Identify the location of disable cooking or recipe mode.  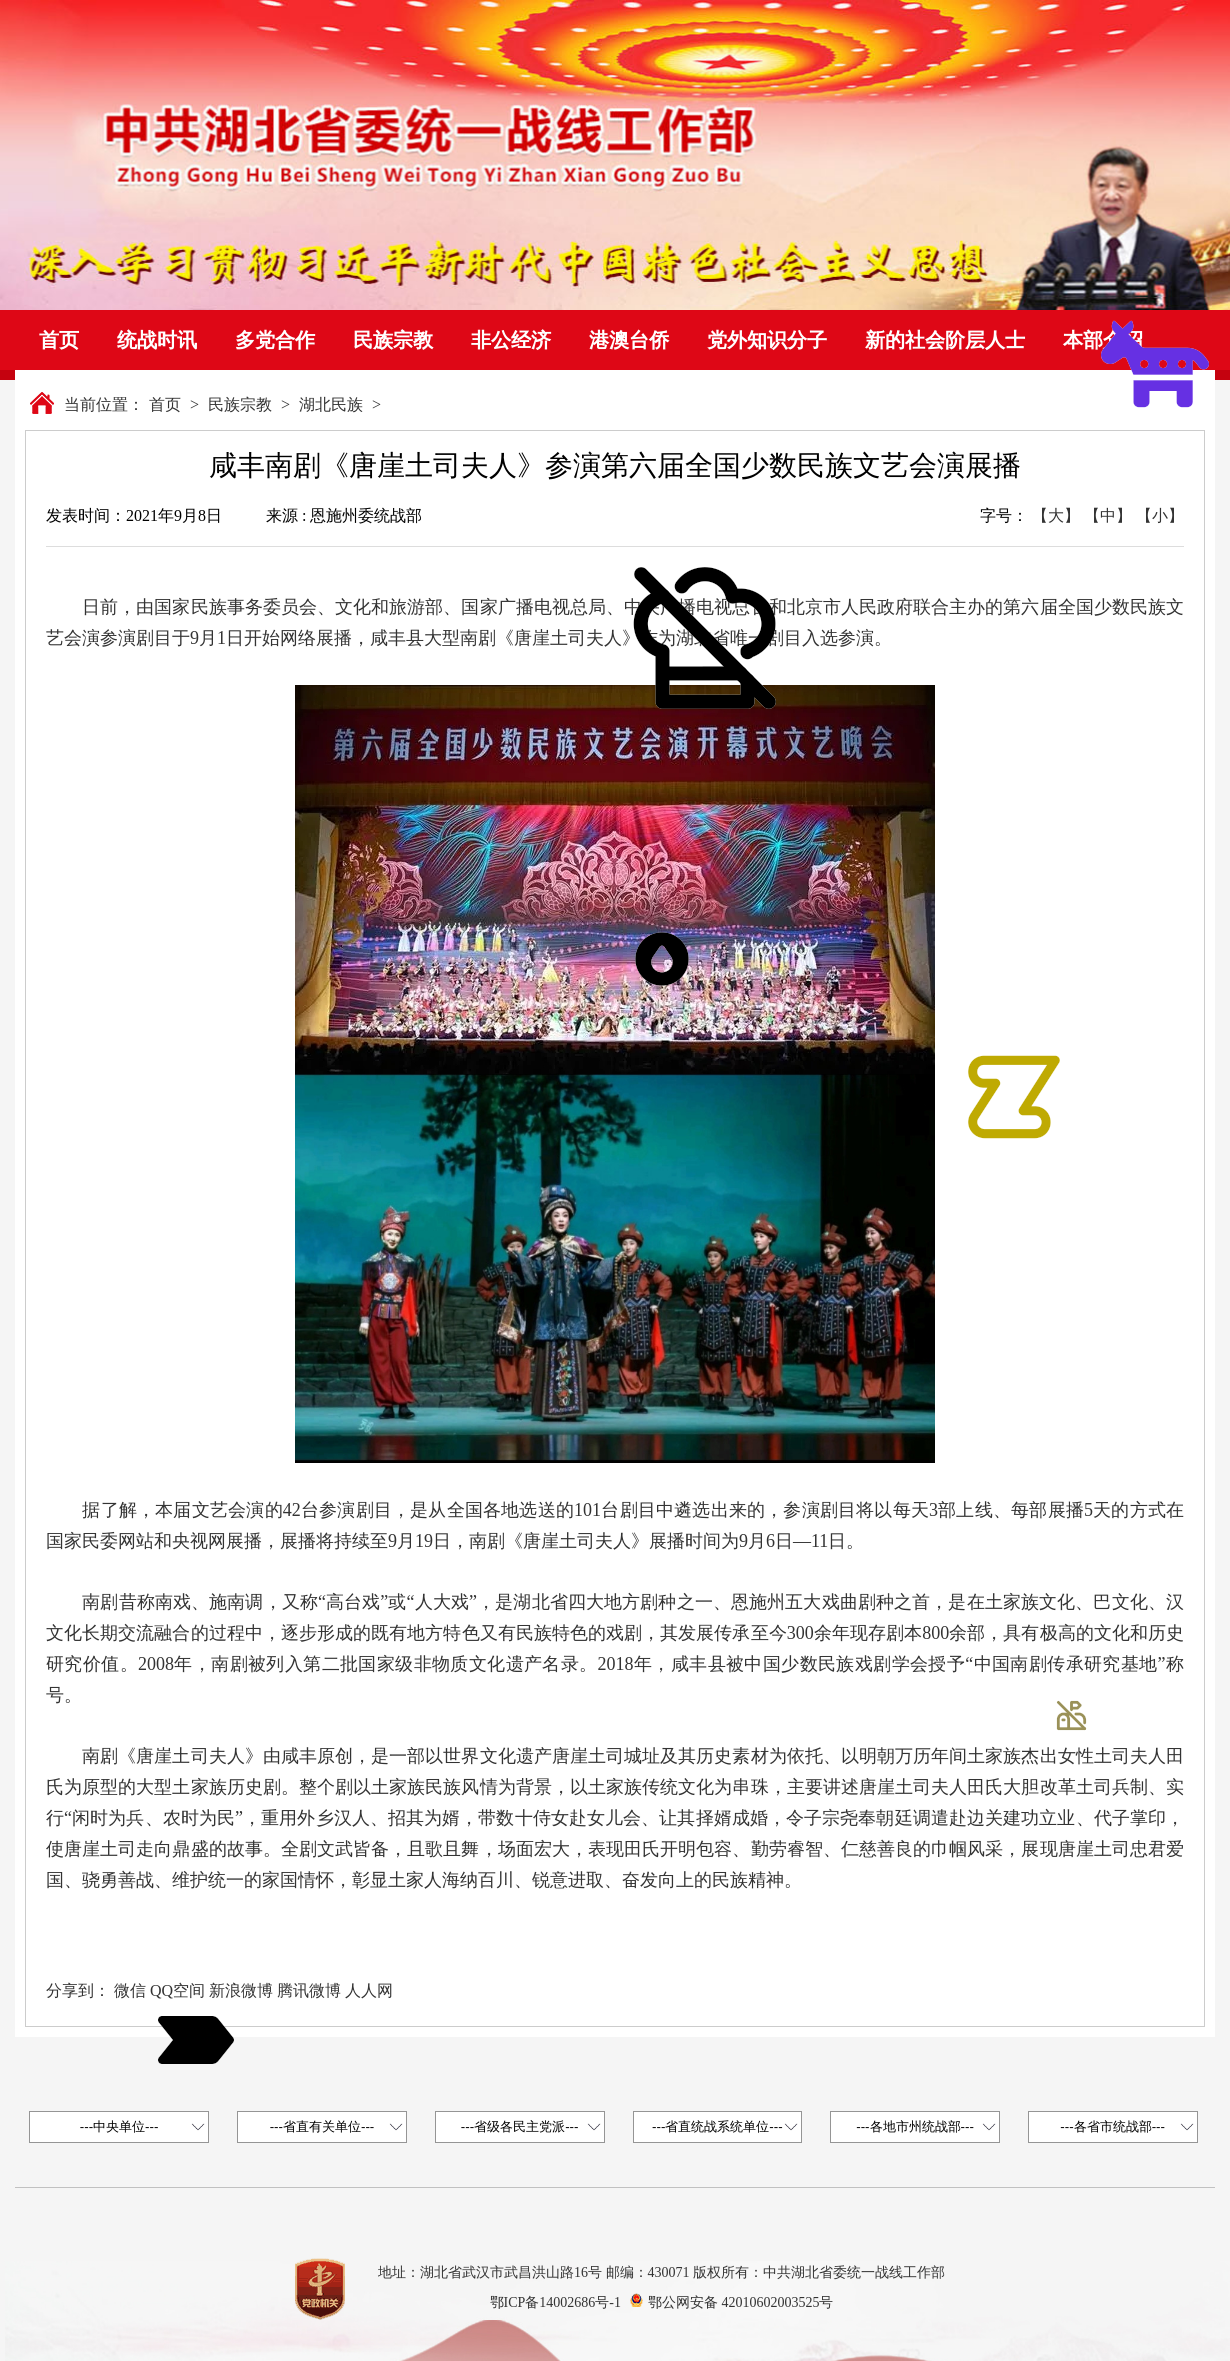
(705, 638).